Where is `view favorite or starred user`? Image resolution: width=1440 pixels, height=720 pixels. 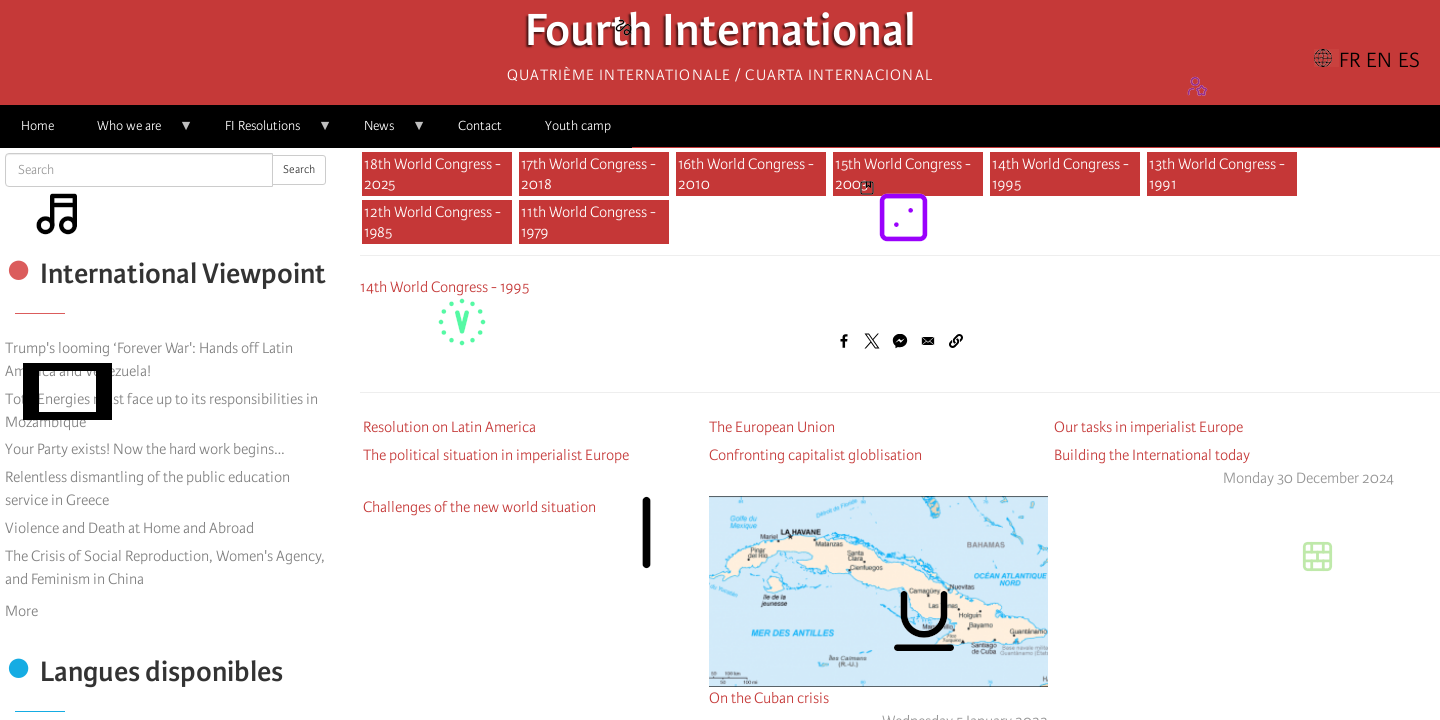 view favorite or starred user is located at coordinates (1197, 86).